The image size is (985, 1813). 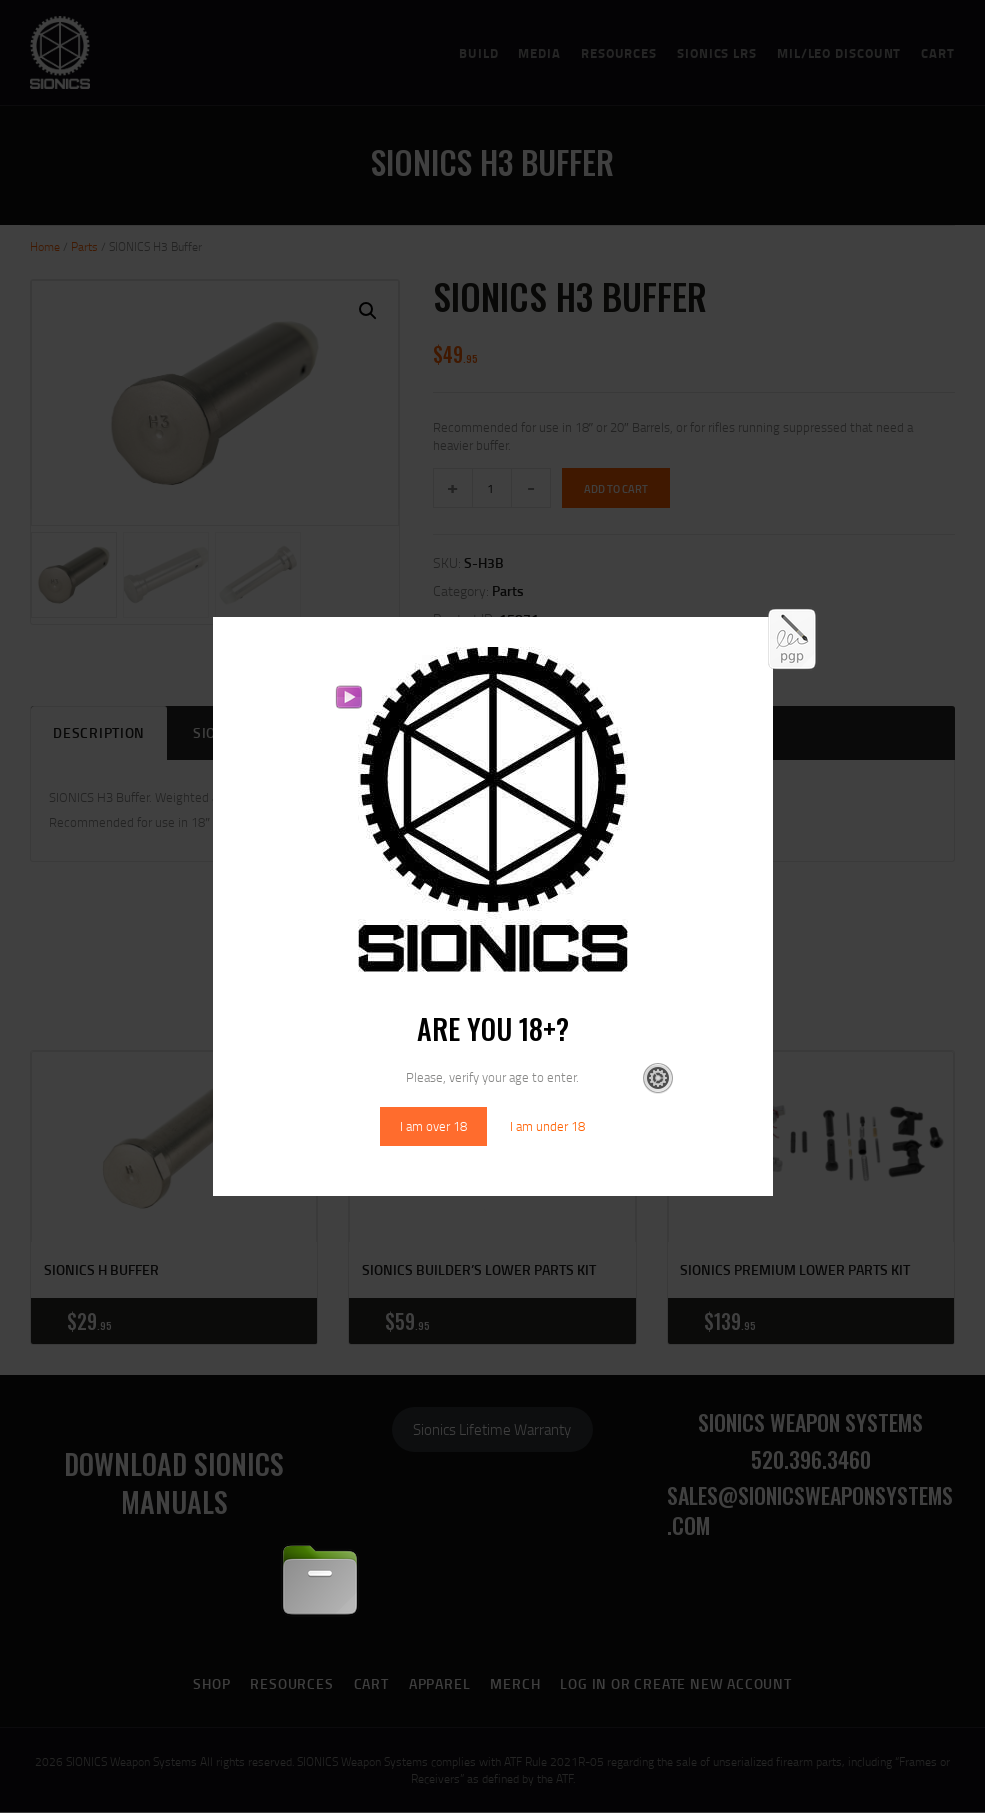 What do you see at coordinates (349, 697) in the screenshot?
I see `open the videos or media player app` at bounding box center [349, 697].